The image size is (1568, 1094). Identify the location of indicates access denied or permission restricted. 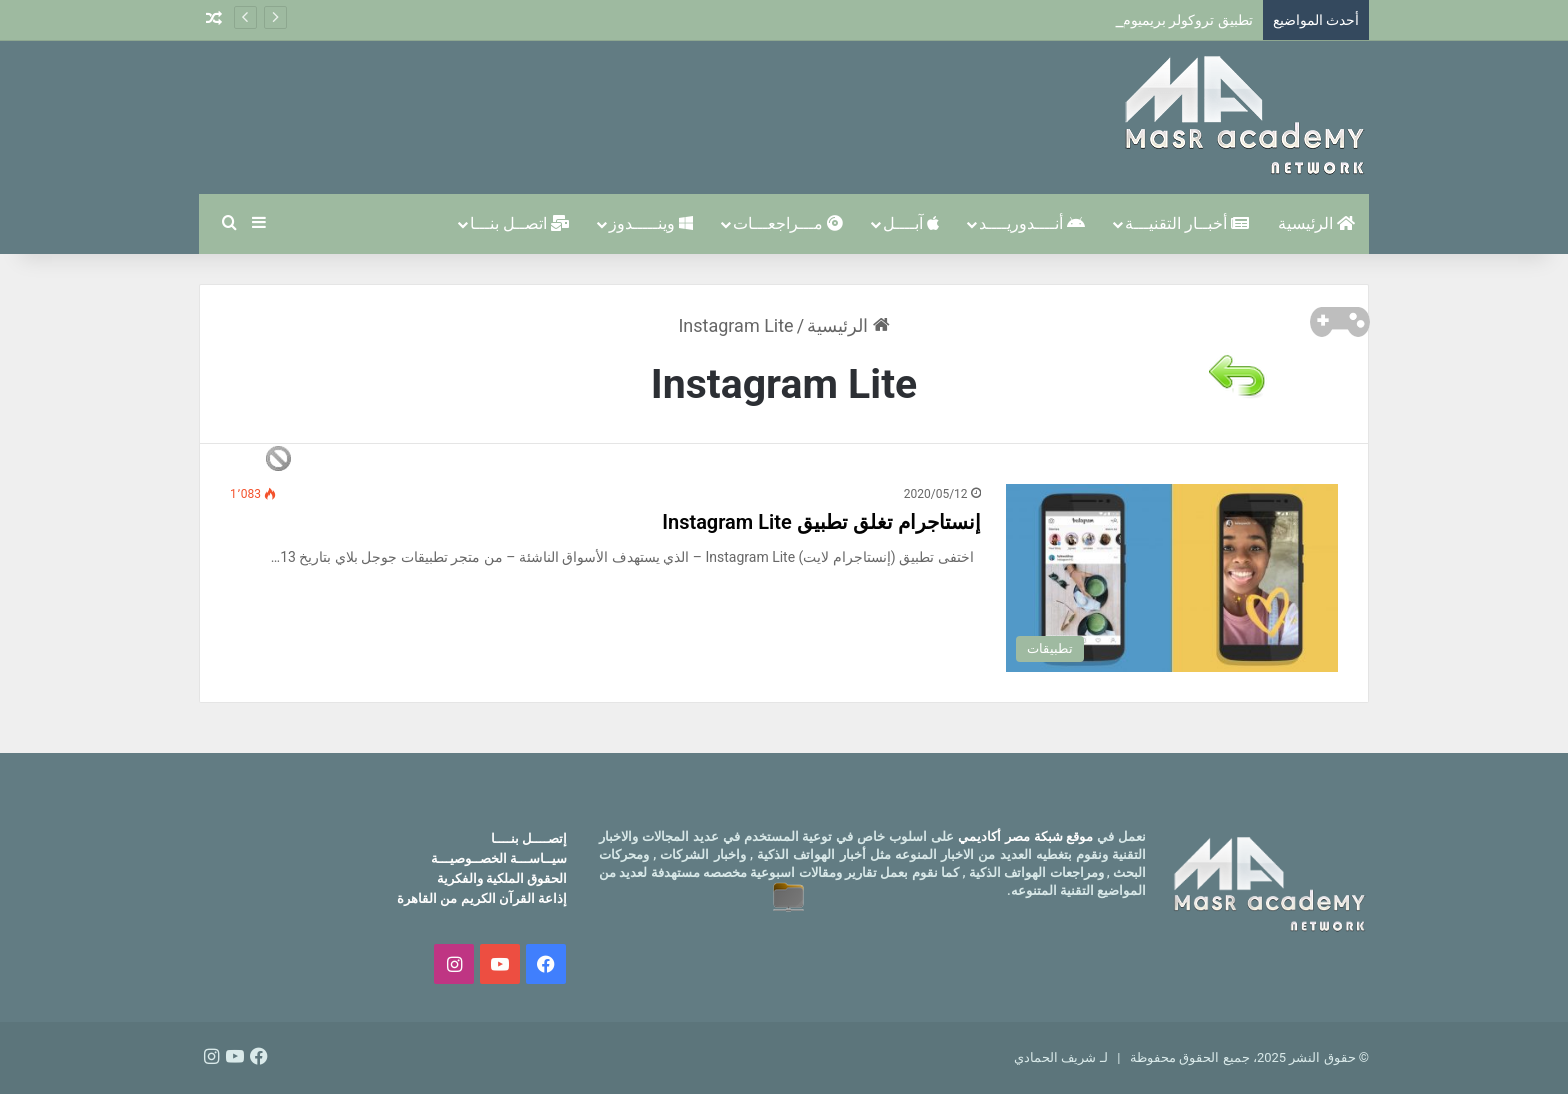
(278, 458).